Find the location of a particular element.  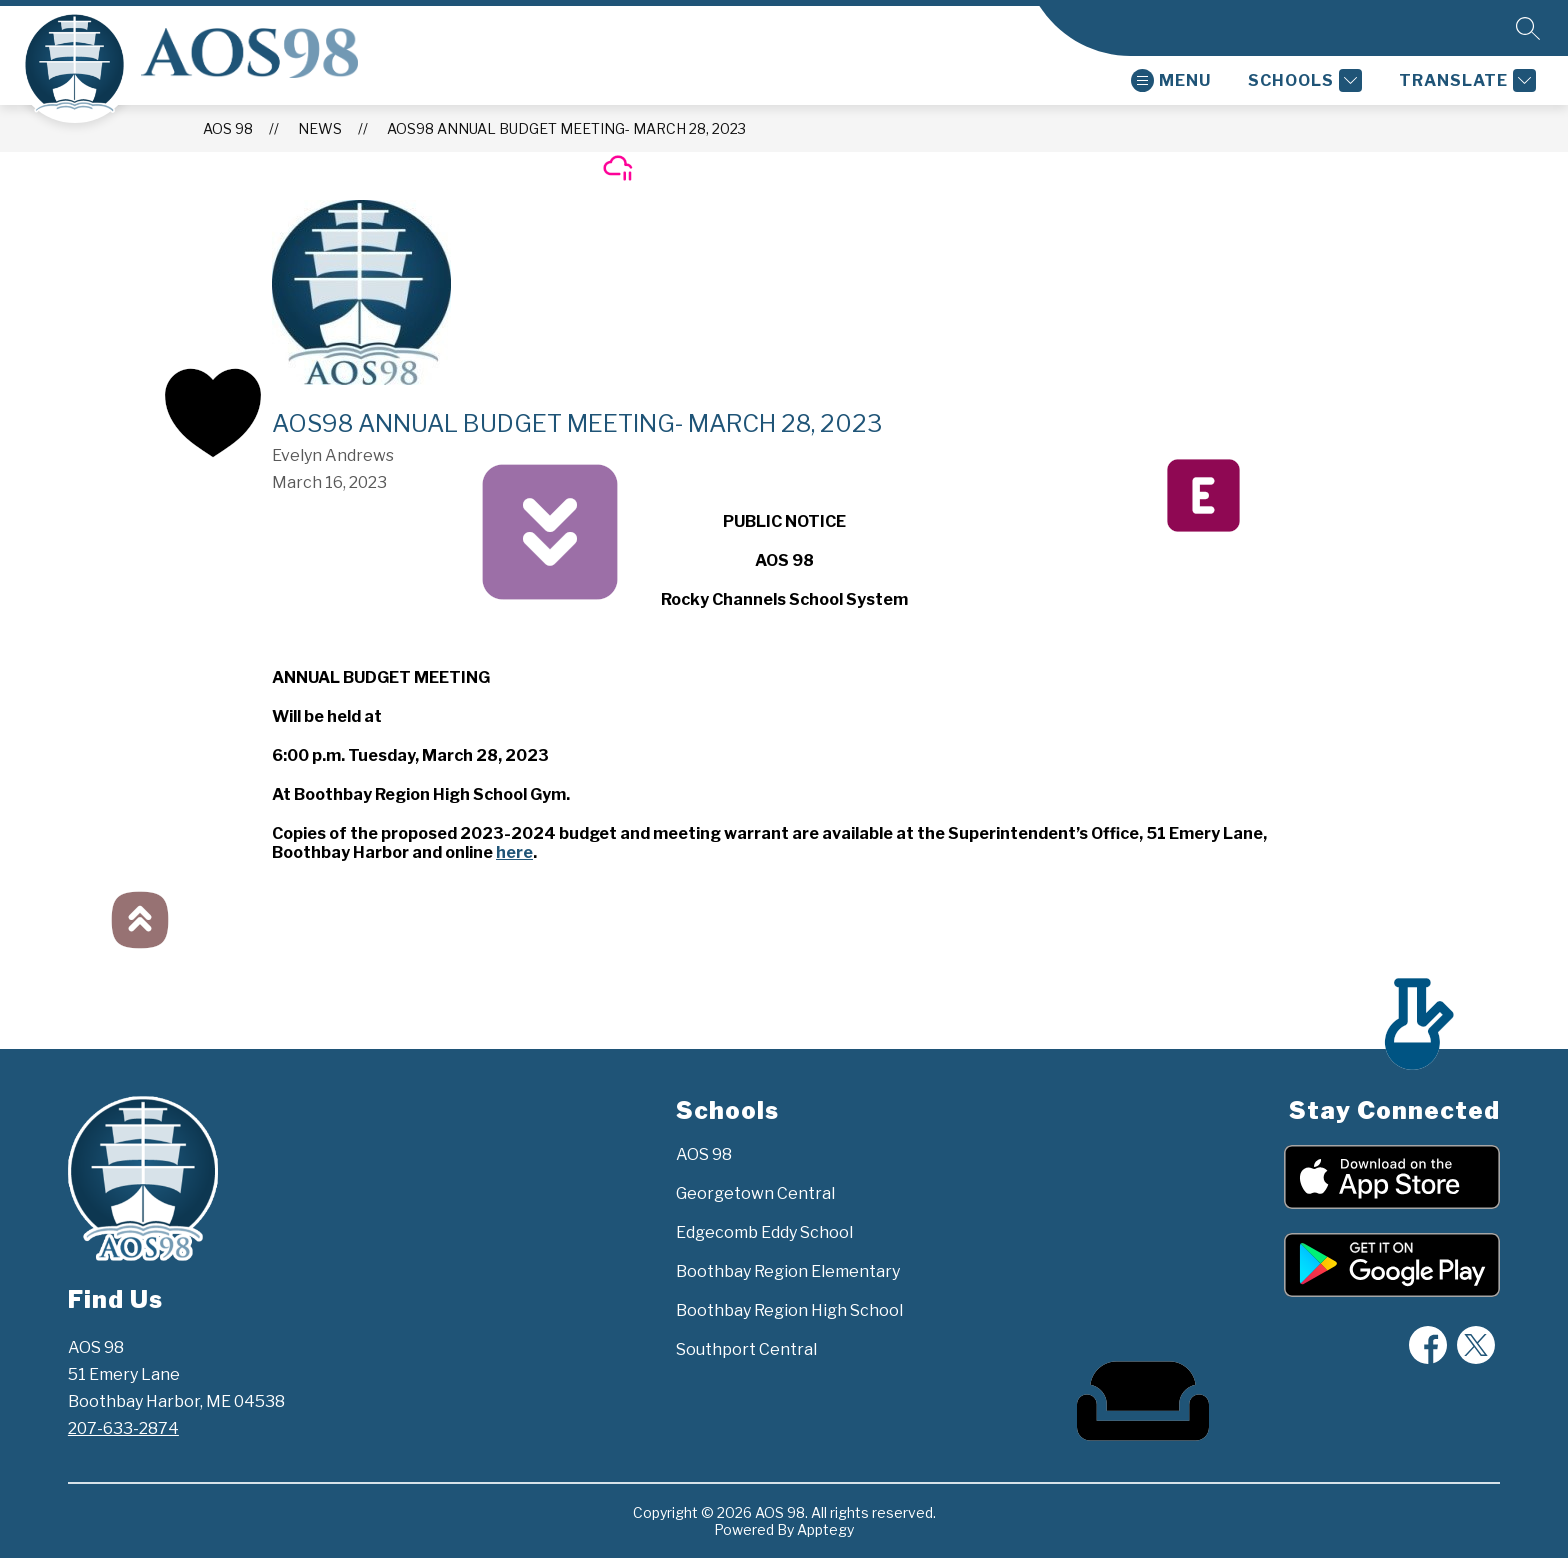

scroll to top of page is located at coordinates (140, 920).